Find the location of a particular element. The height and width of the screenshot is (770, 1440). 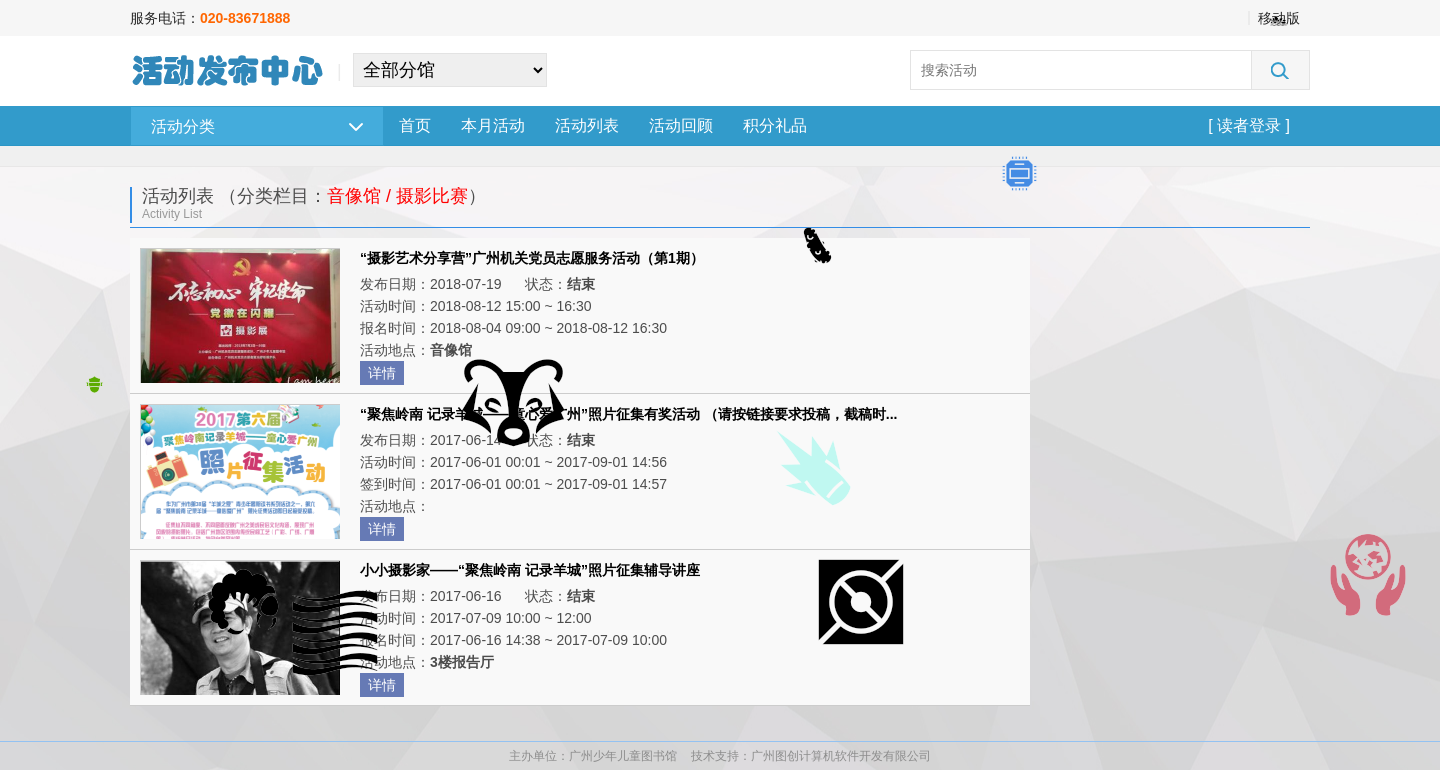

indicates pest infestation or decay status is located at coordinates (243, 604).